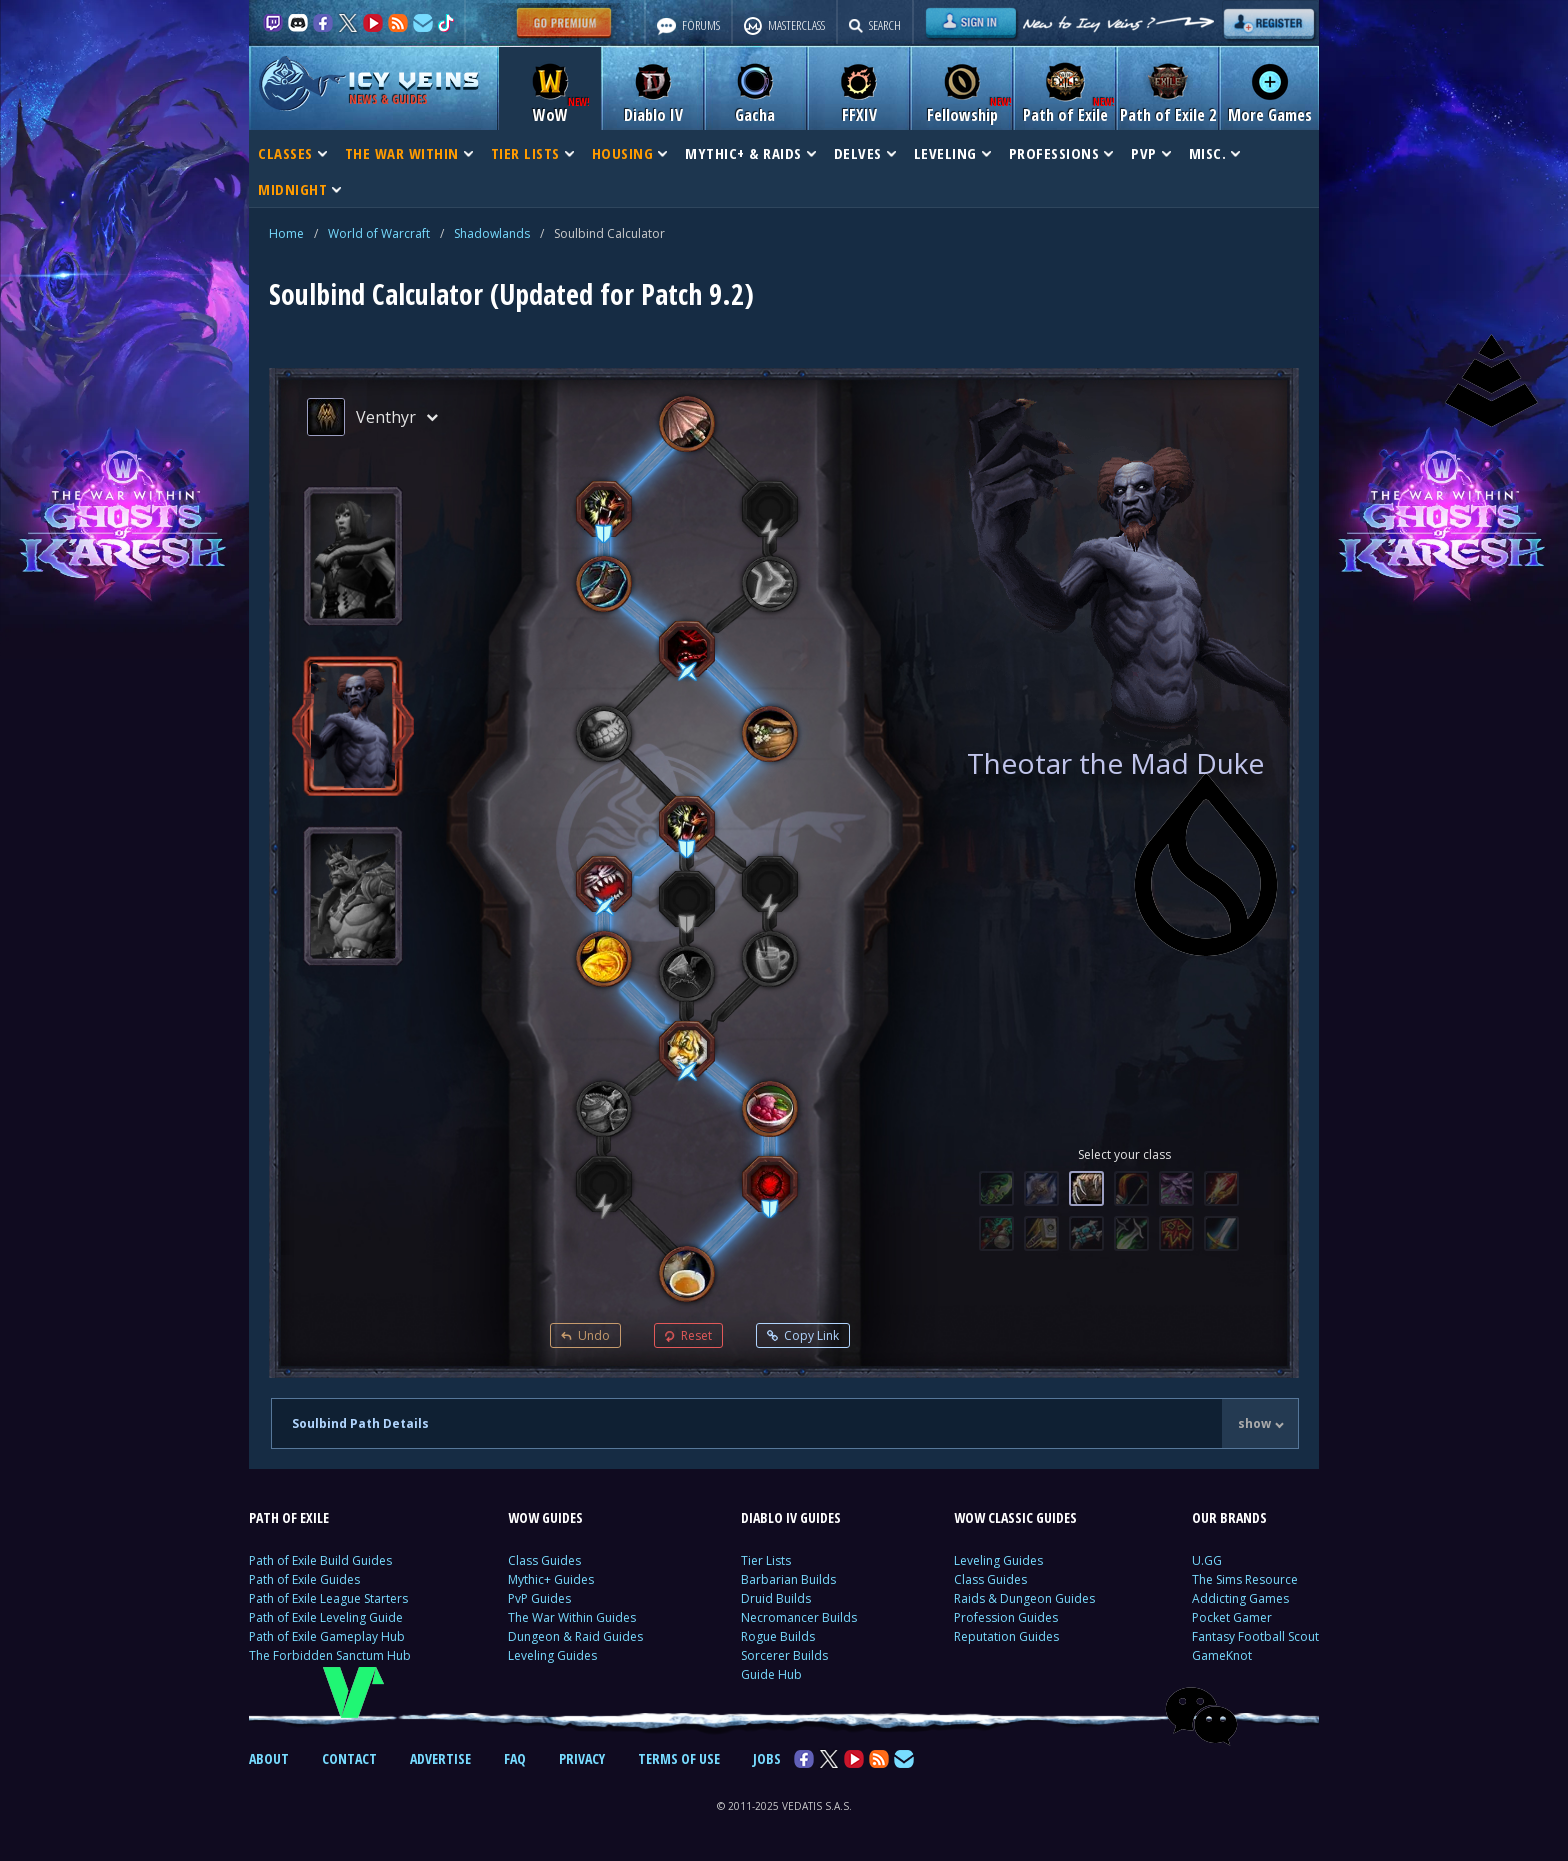  I want to click on red app logo, so click(1491, 380).